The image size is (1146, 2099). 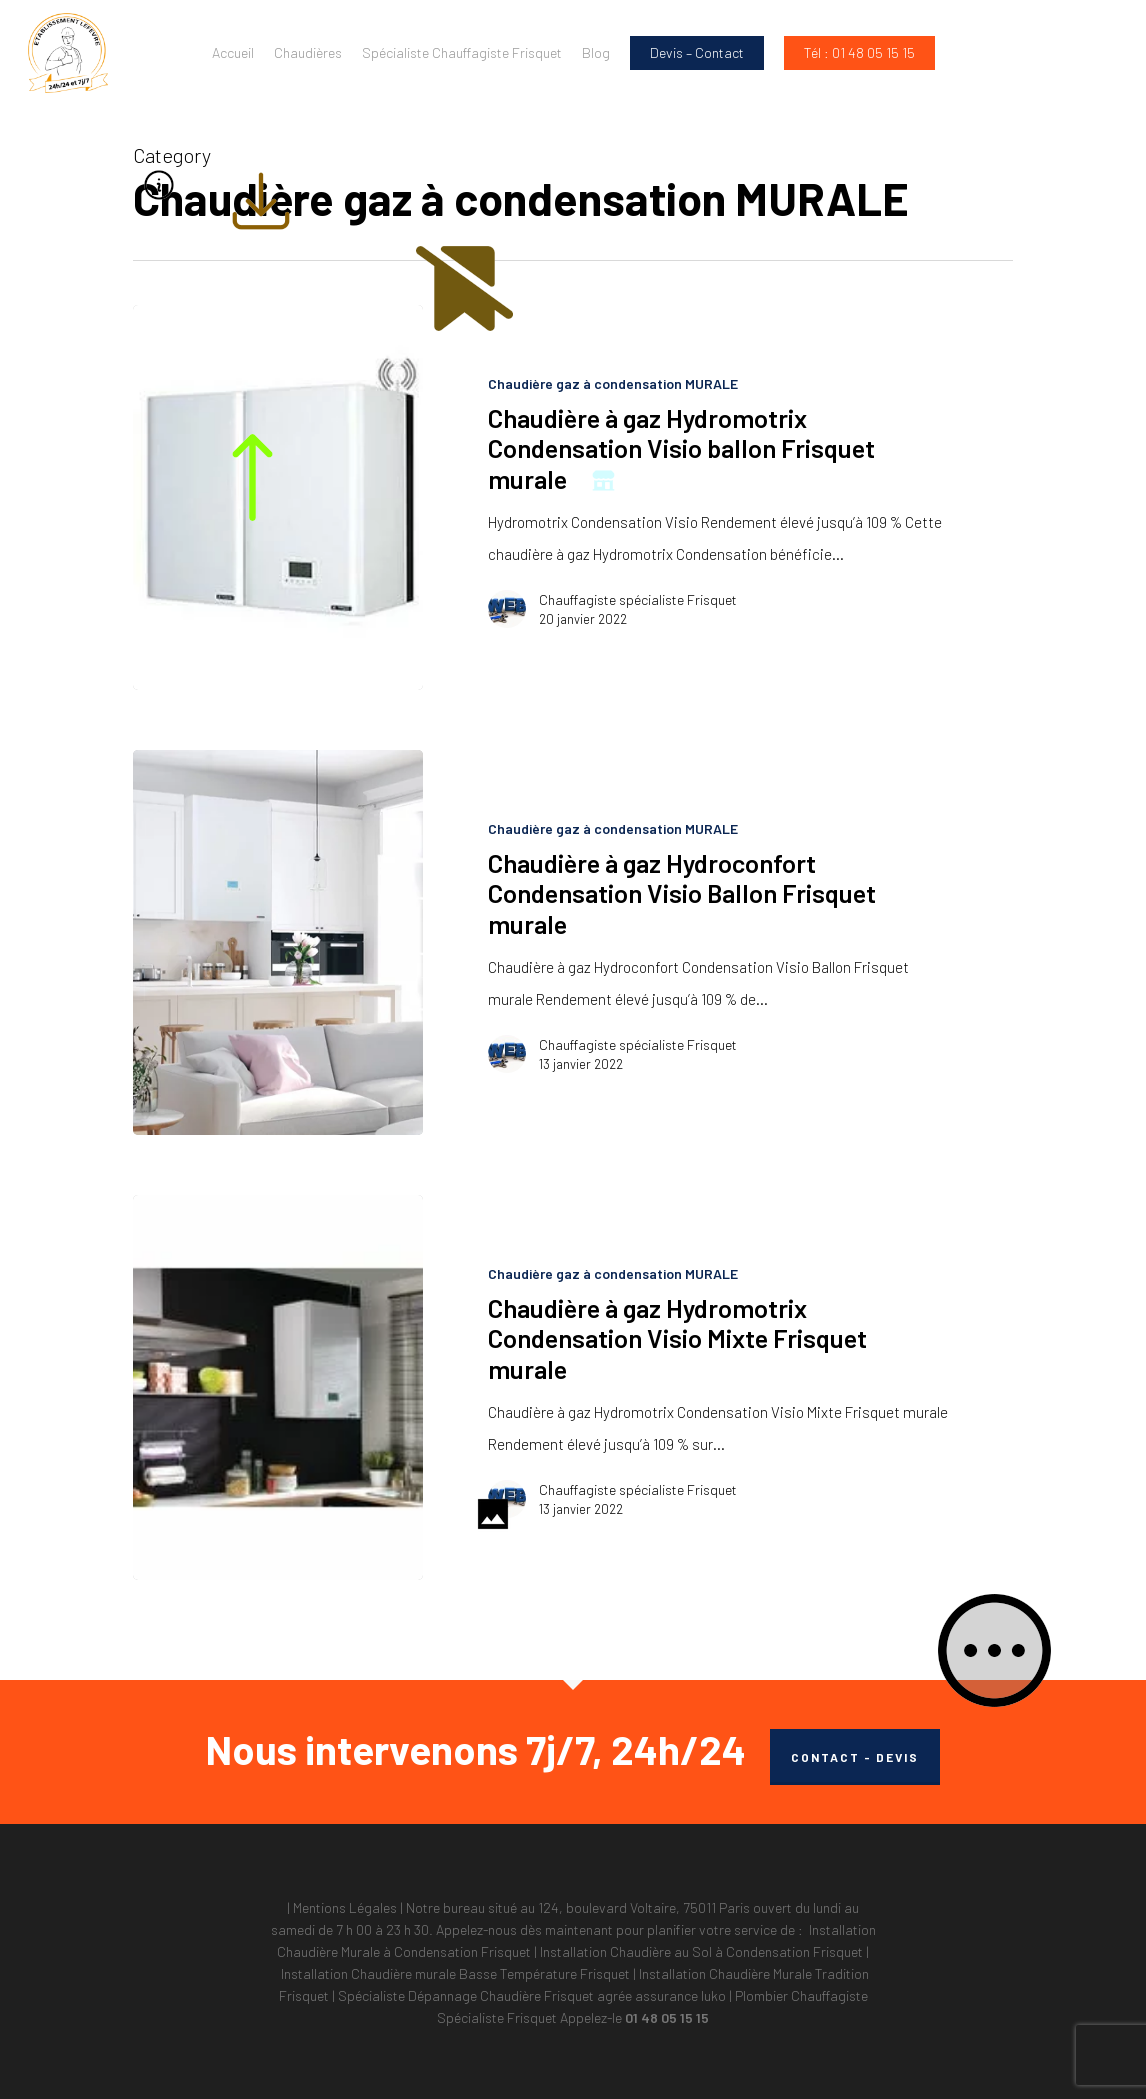 I want to click on view more information or details, so click(x=159, y=185).